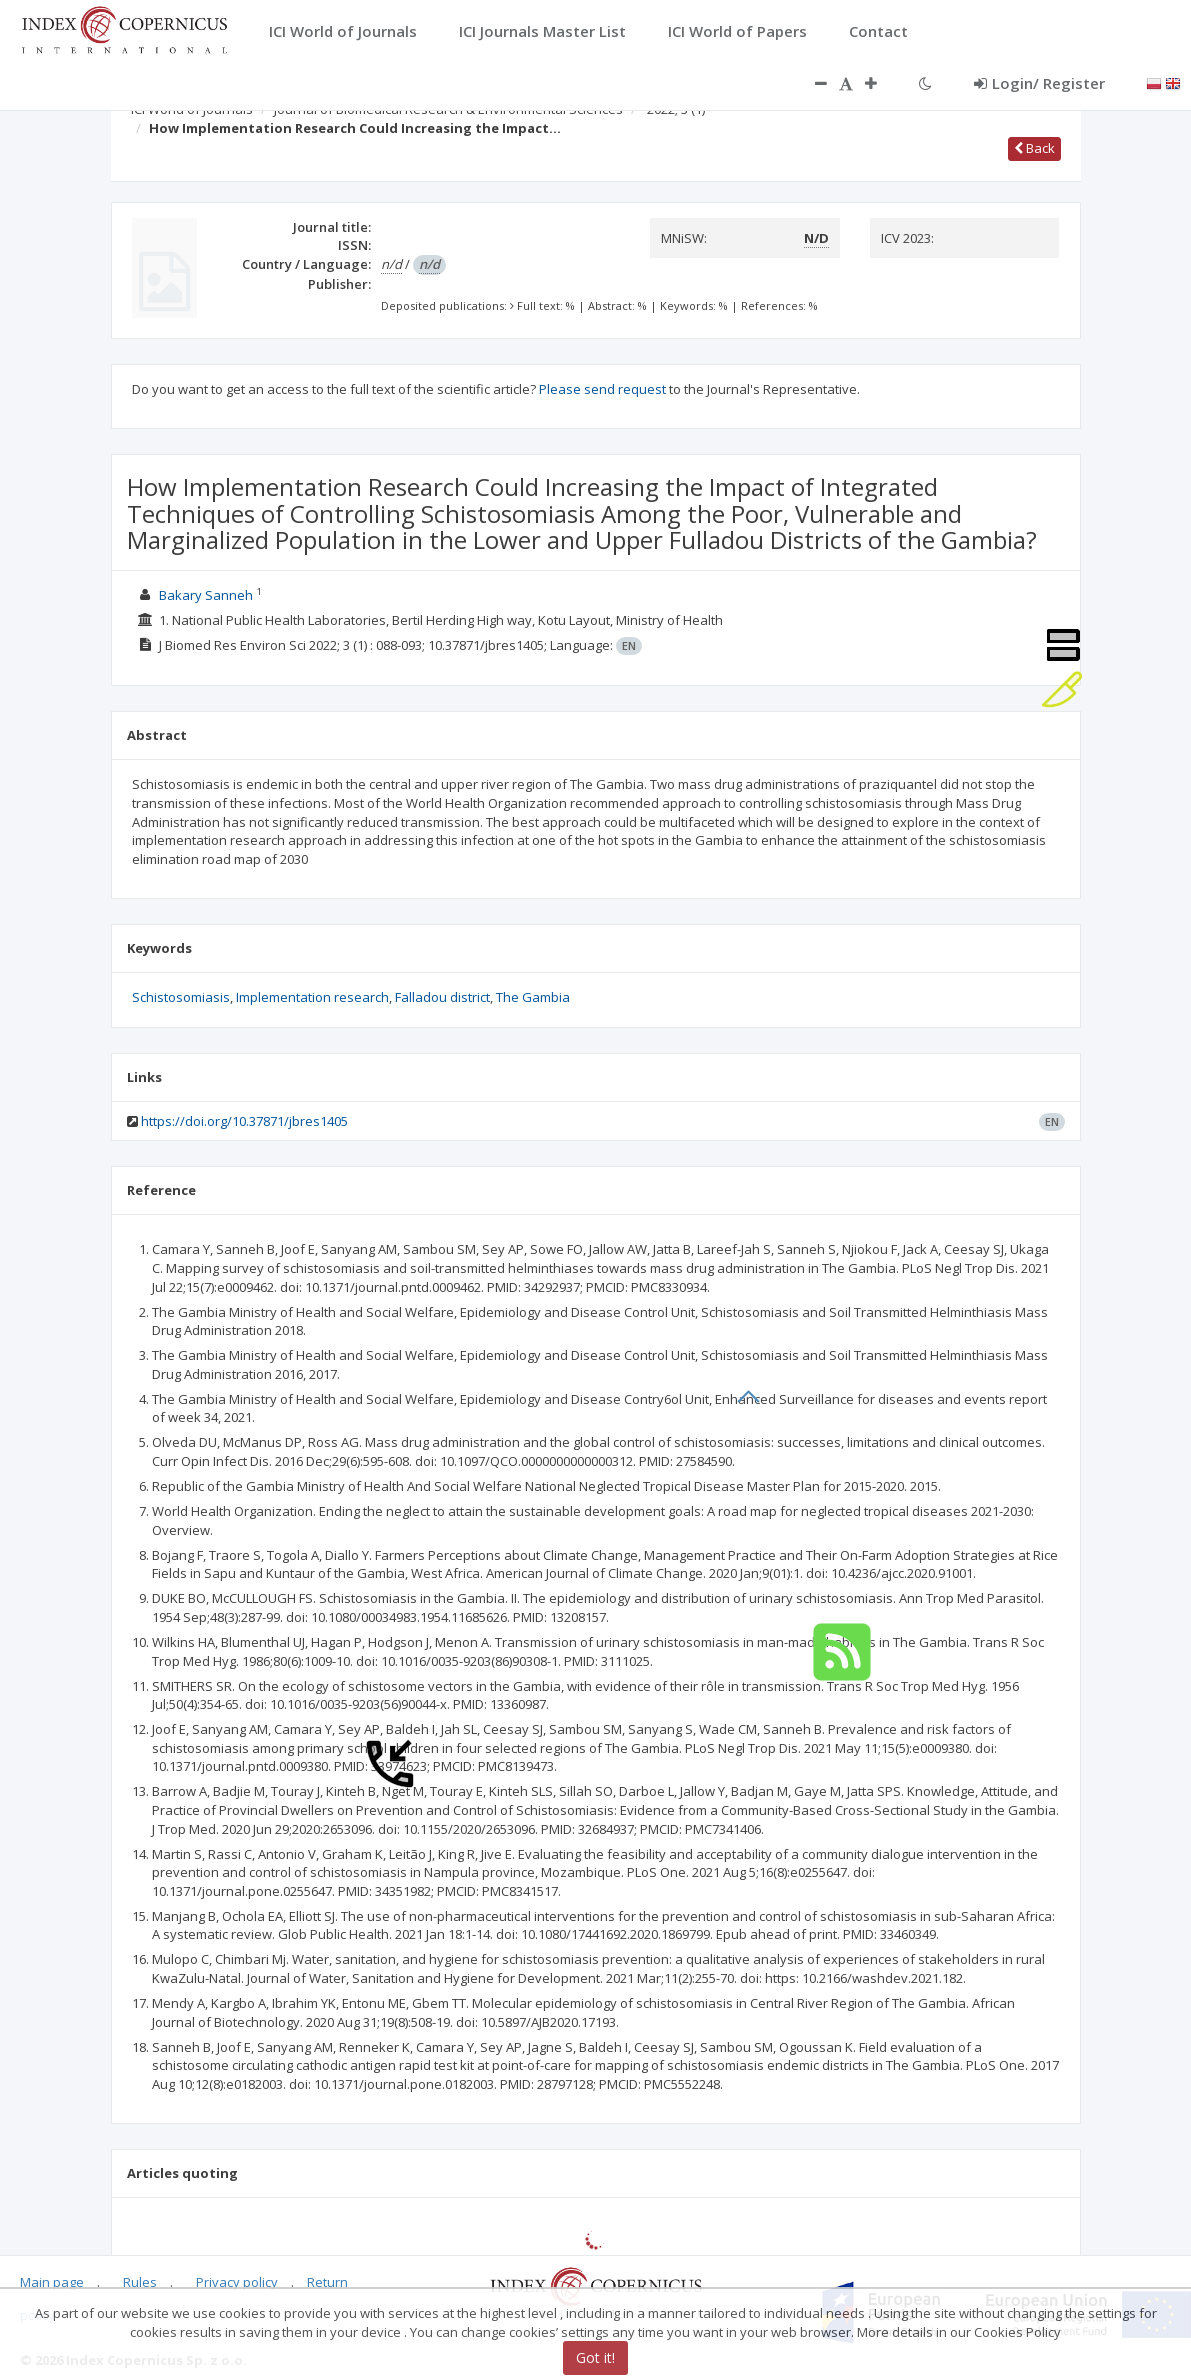  Describe the element at coordinates (842, 1652) in the screenshot. I see `subscribe to RSS feed` at that location.